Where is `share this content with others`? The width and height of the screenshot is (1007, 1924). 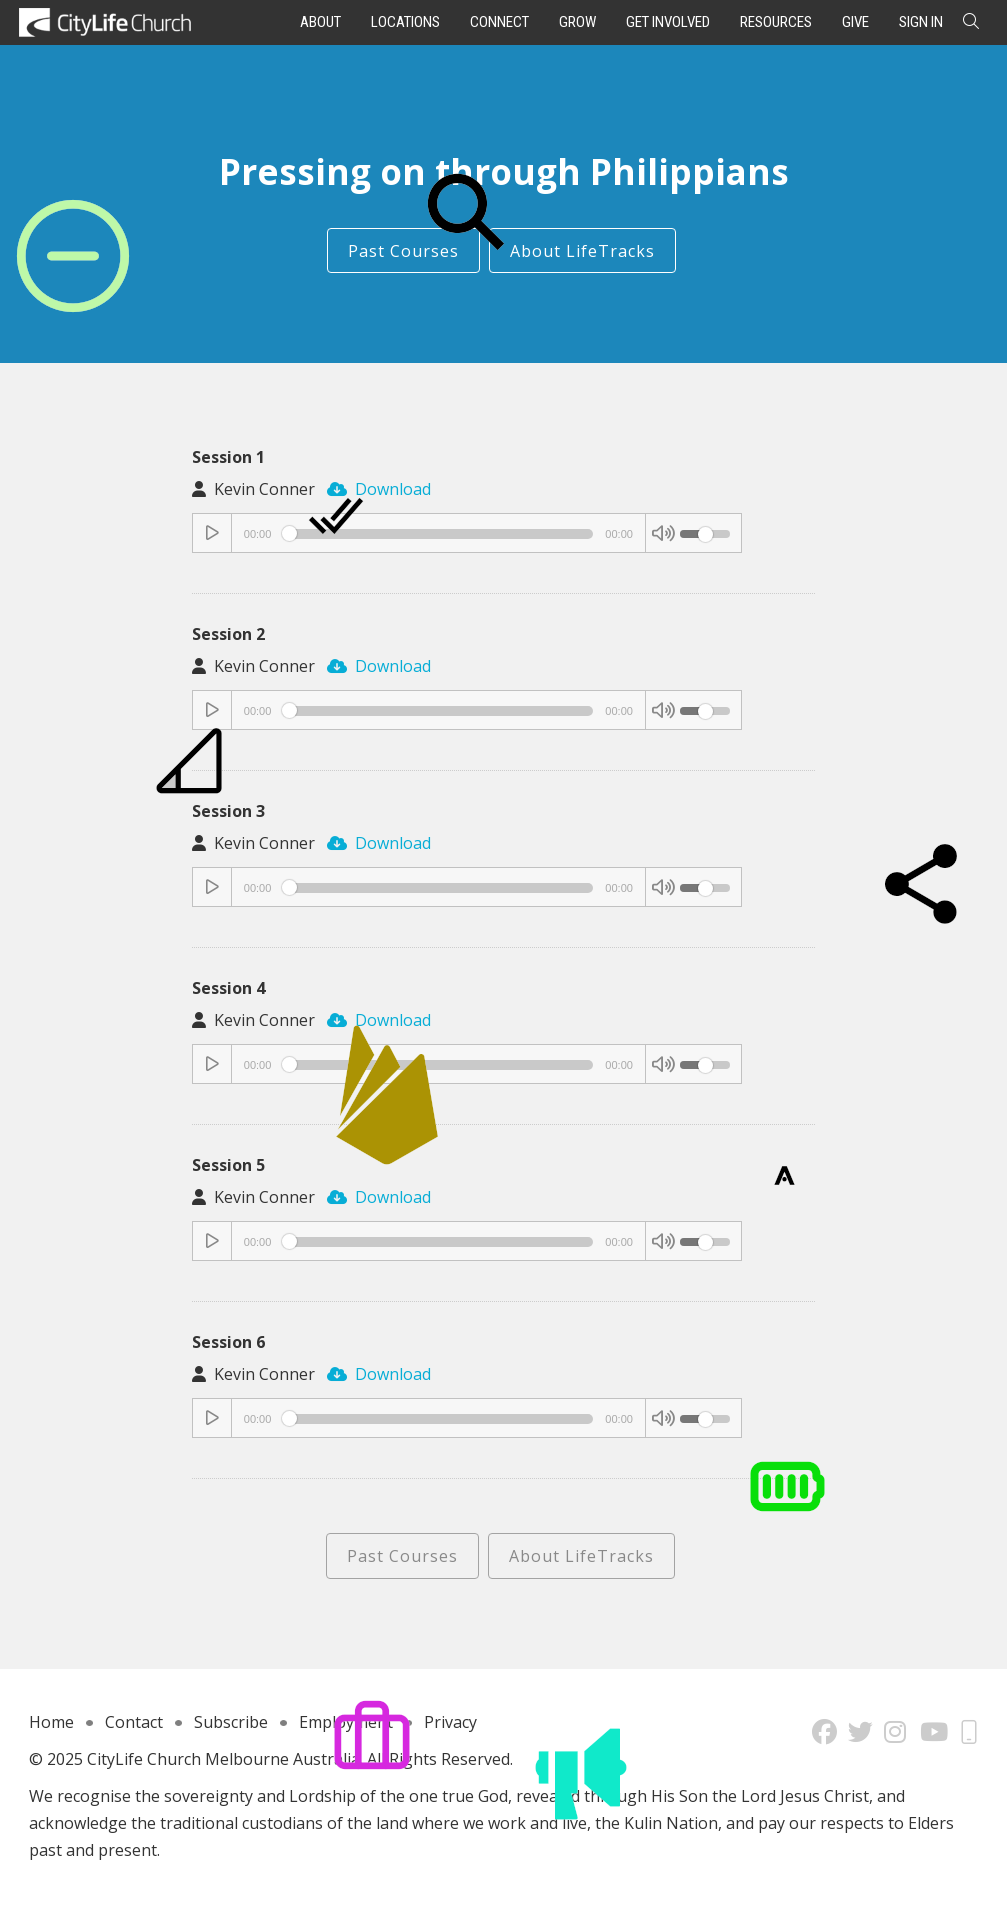 share this content with others is located at coordinates (921, 884).